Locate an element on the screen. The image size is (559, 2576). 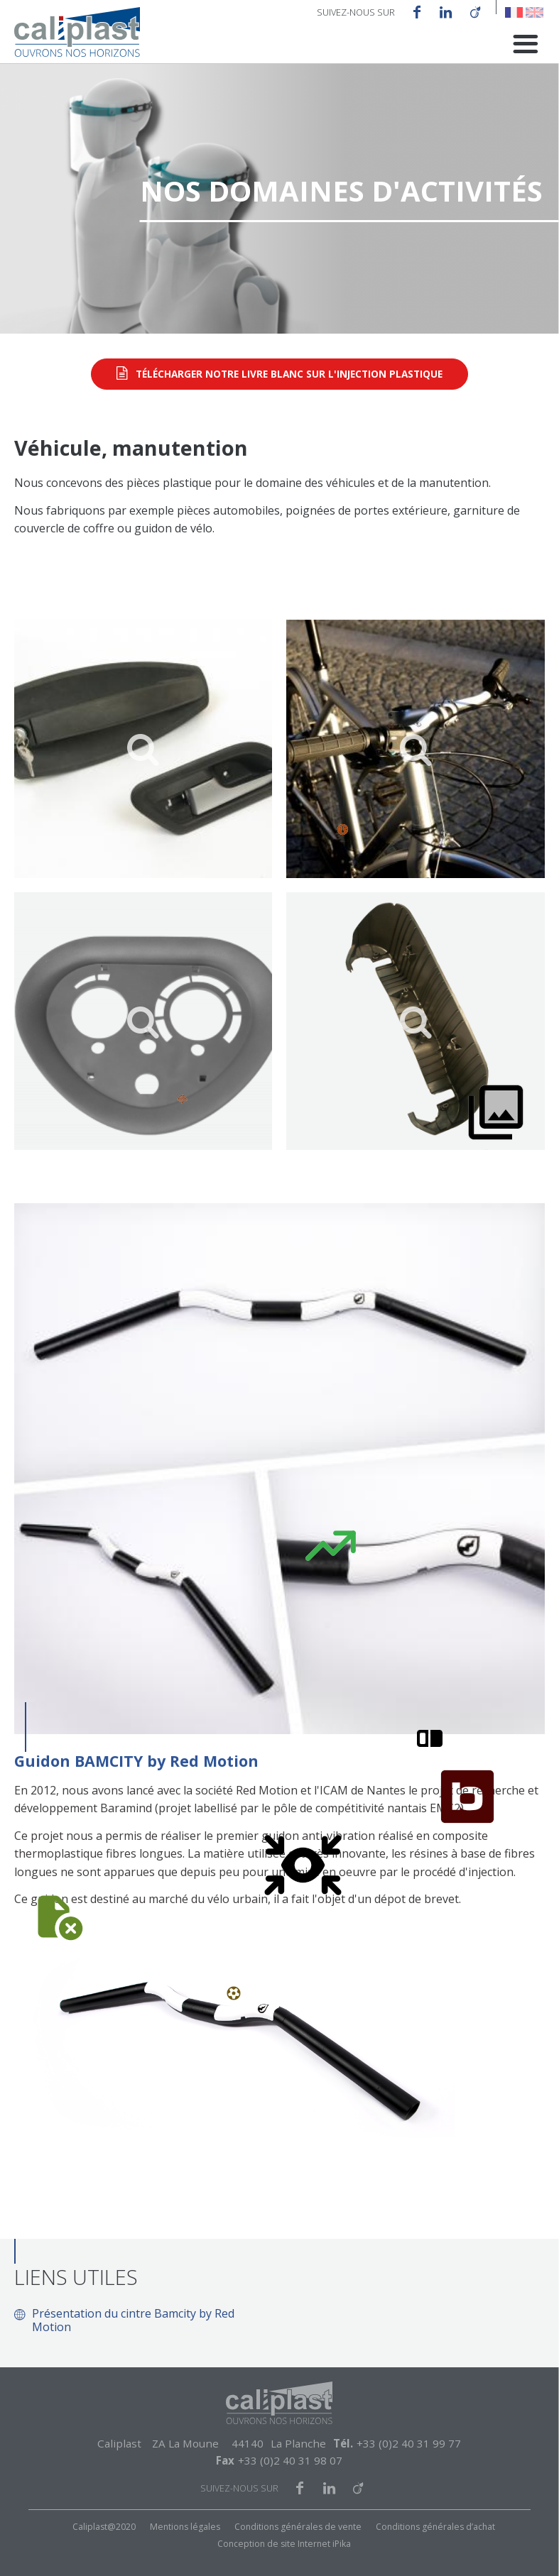
access sports or soccer-related content is located at coordinates (234, 1993).